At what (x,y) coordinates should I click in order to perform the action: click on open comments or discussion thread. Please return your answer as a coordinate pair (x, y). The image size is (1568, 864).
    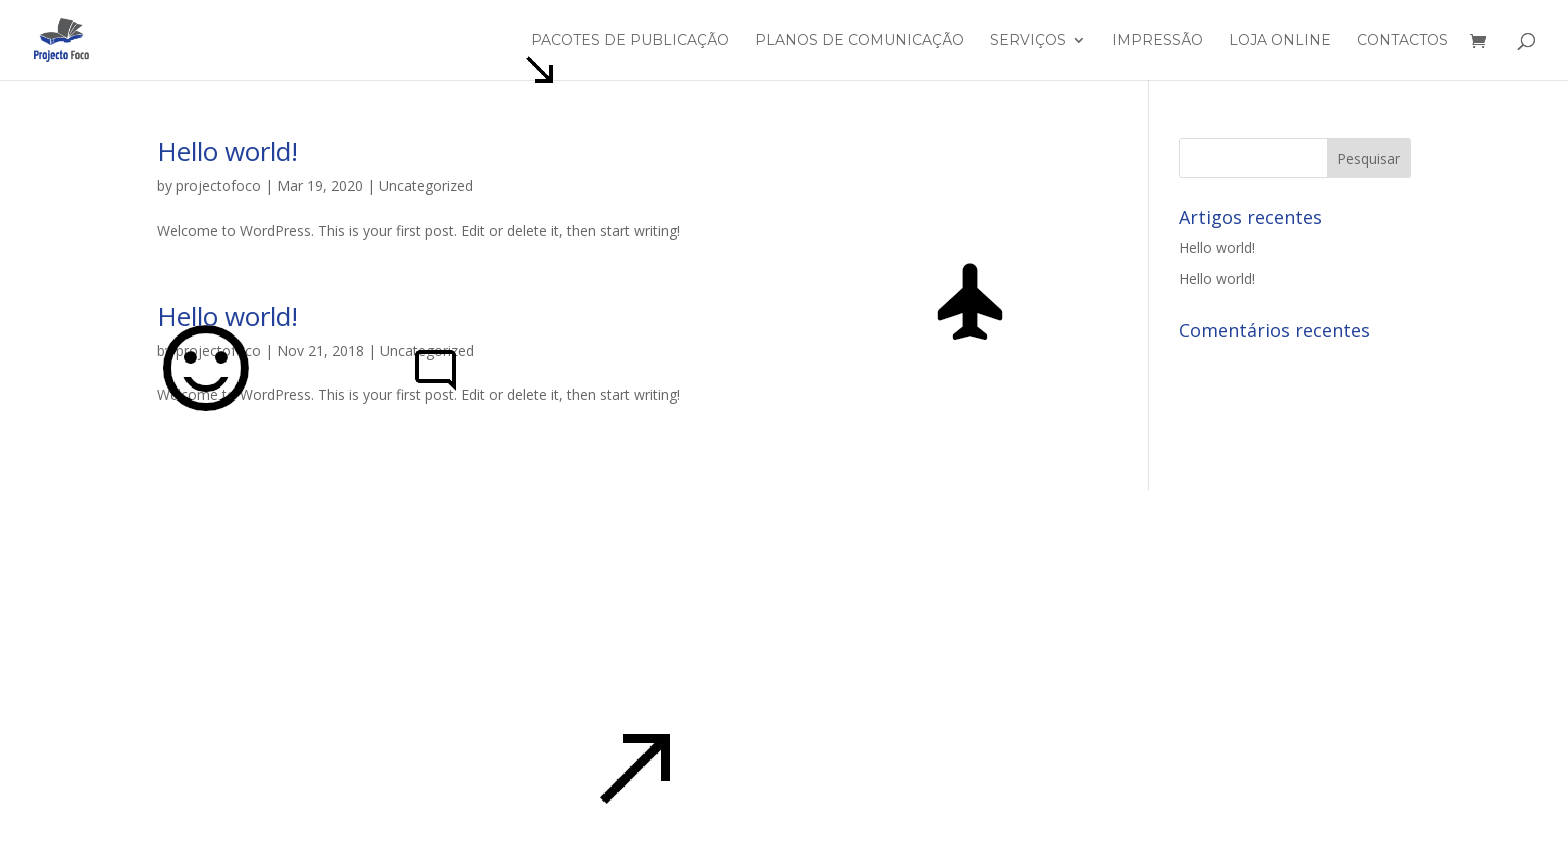
    Looking at the image, I should click on (435, 370).